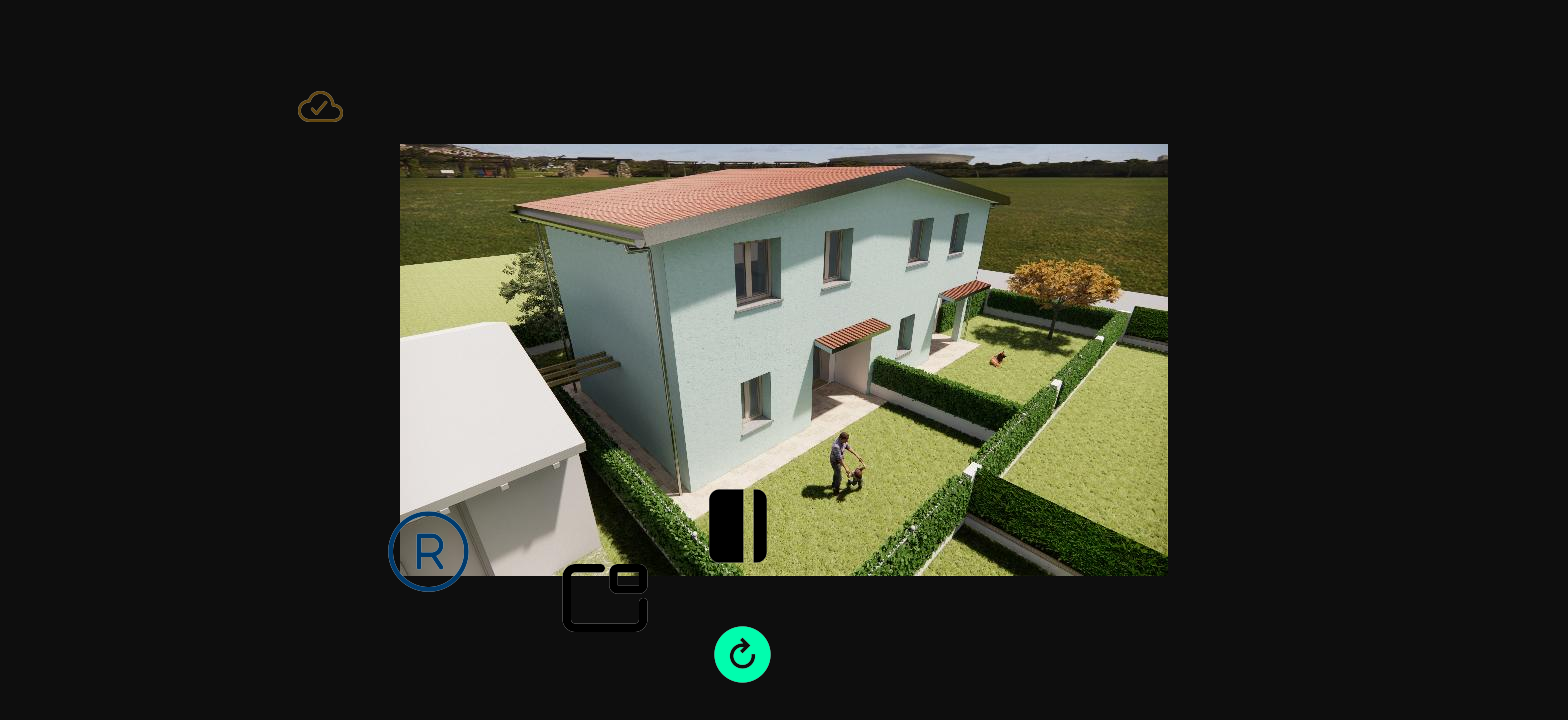  Describe the element at coordinates (428, 551) in the screenshot. I see `indicates a registered trademark symbol` at that location.